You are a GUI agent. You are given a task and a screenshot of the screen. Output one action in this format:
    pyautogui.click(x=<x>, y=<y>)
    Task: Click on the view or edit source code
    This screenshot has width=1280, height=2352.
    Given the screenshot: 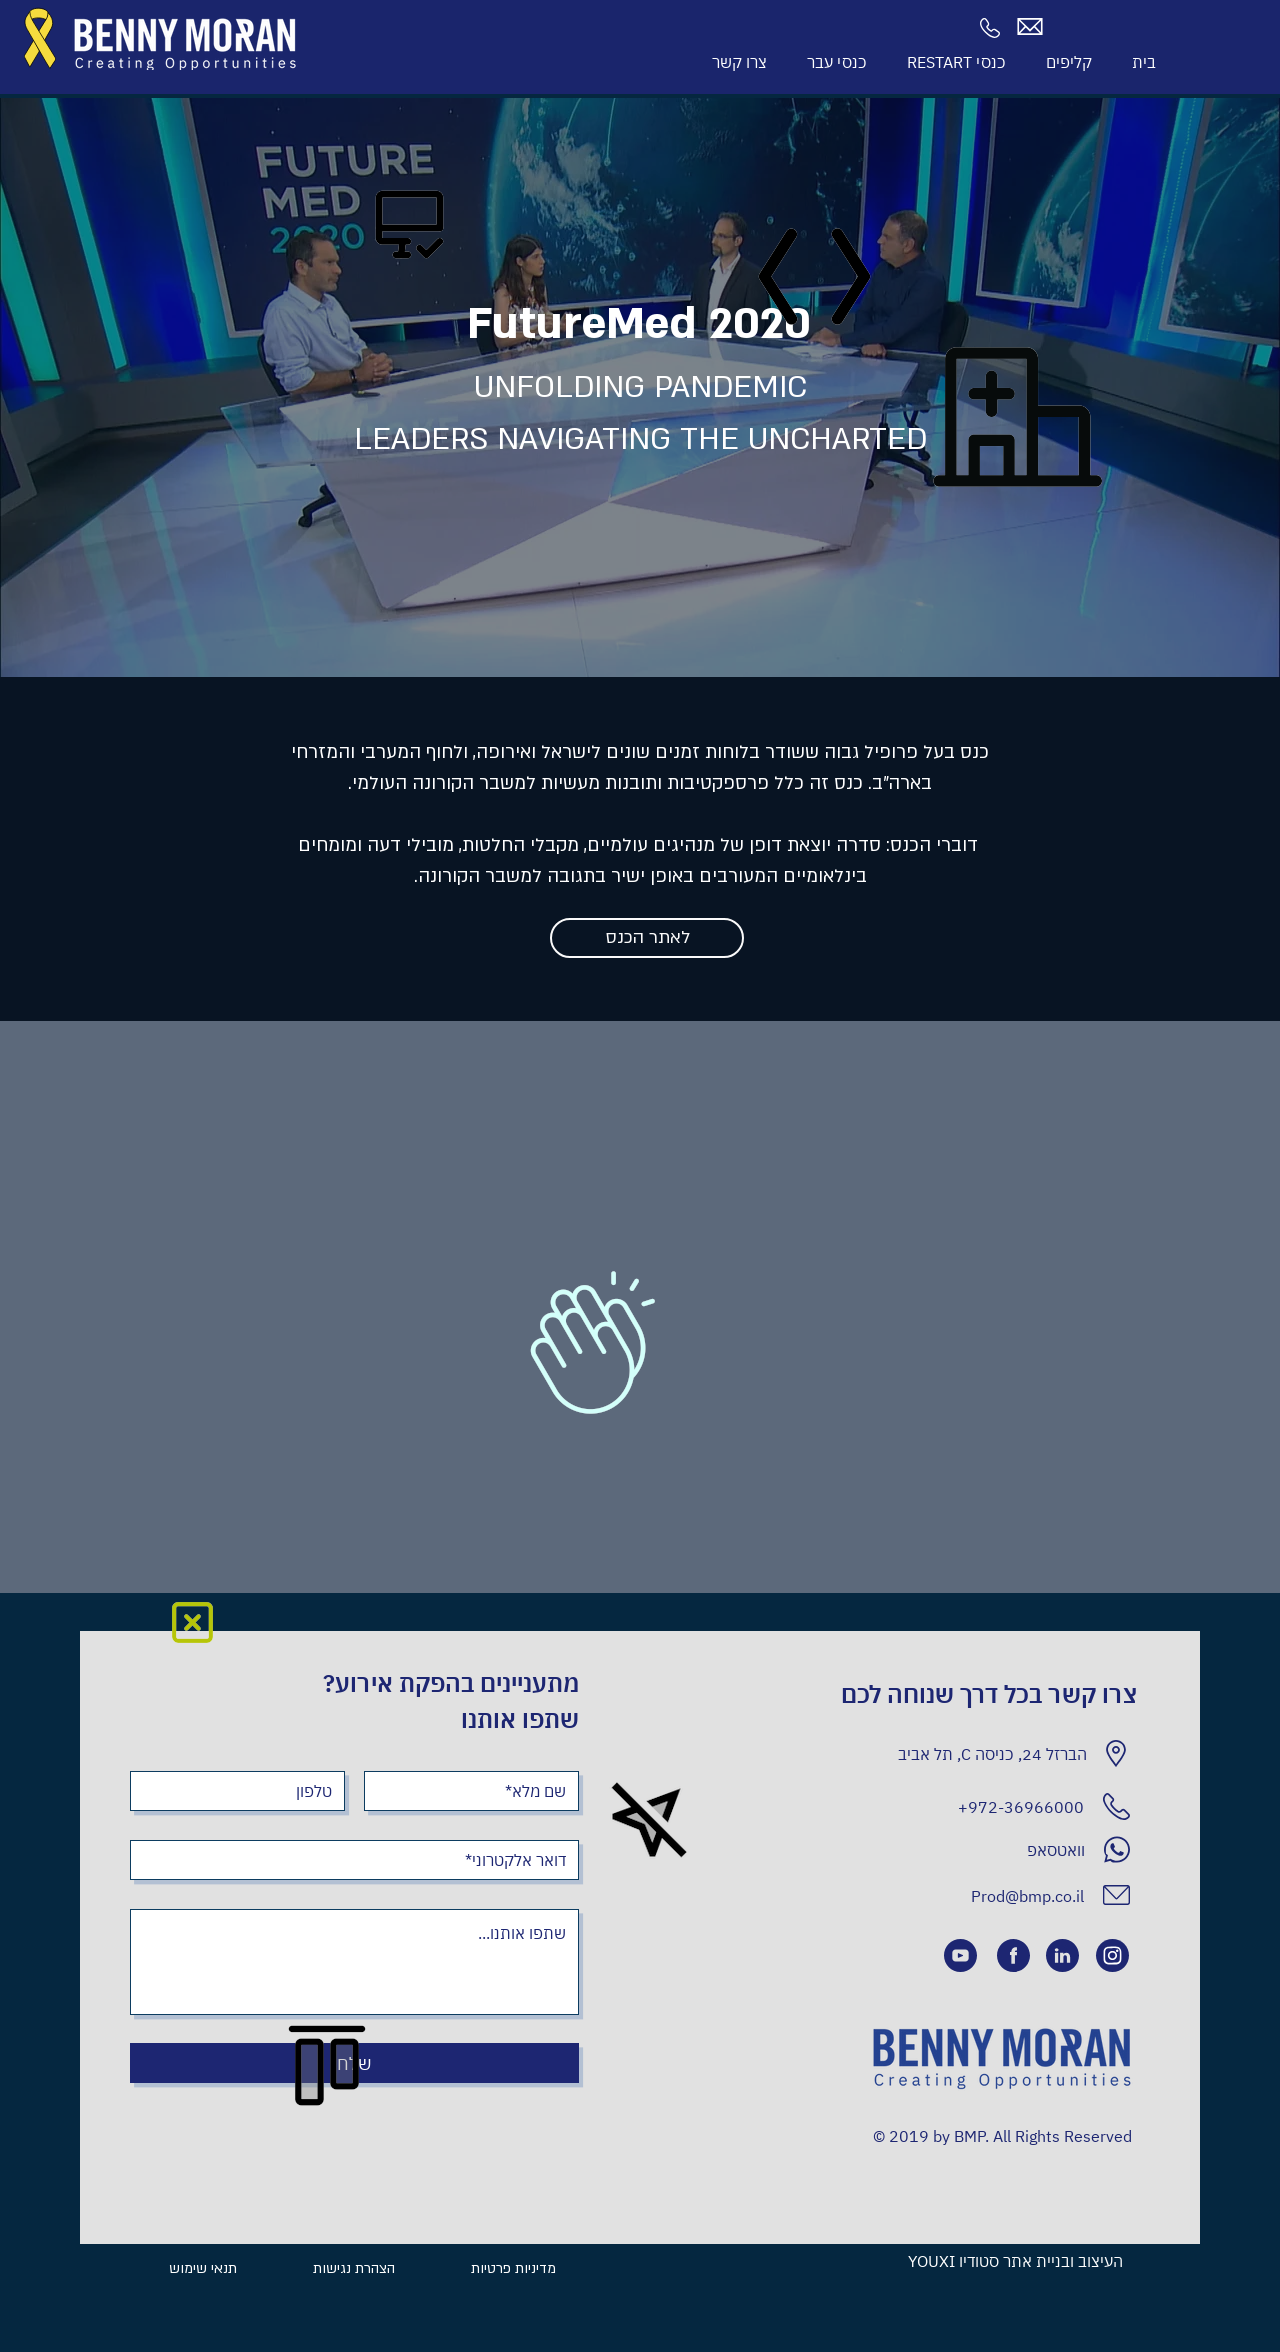 What is the action you would take?
    pyautogui.click(x=814, y=276)
    